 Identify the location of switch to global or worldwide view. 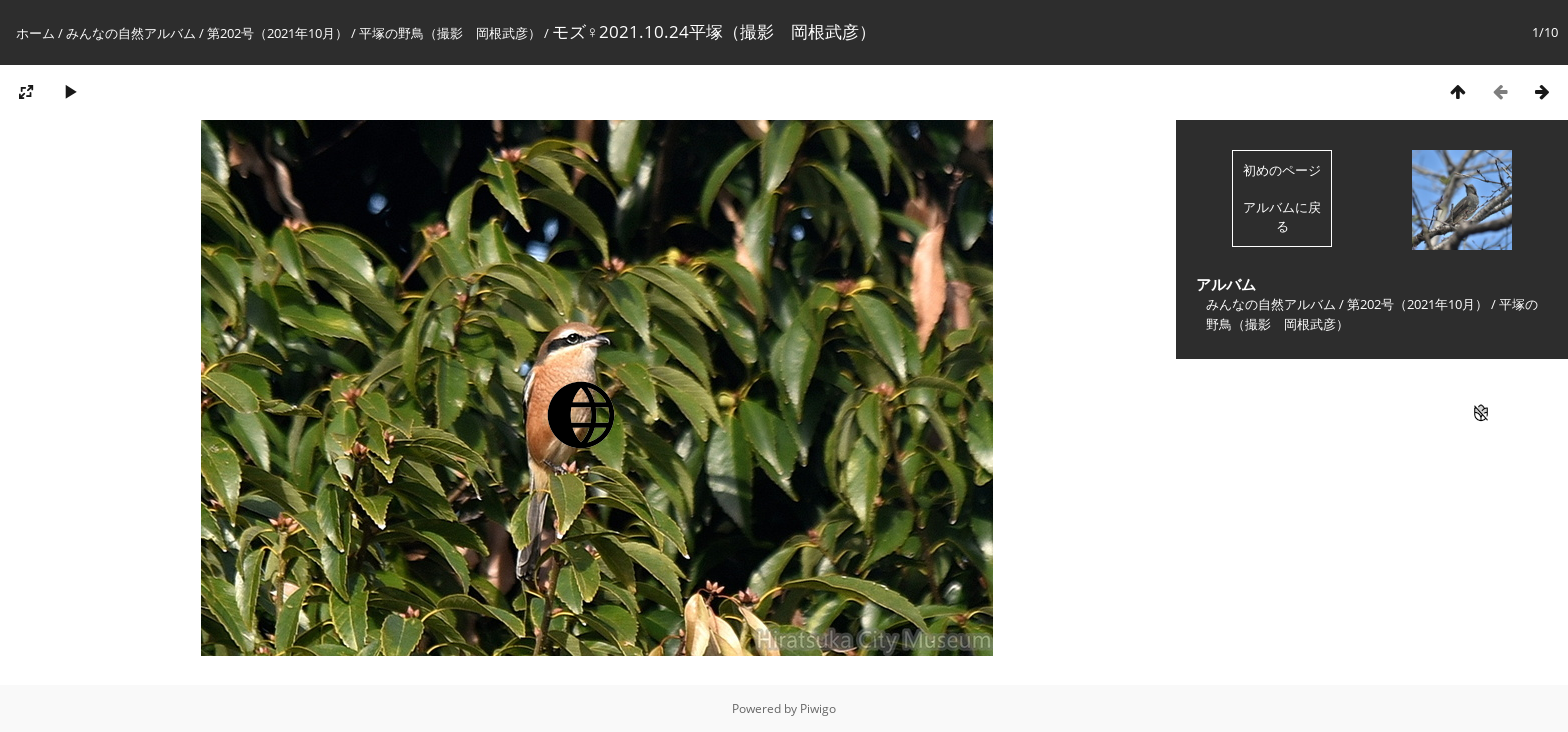
(581, 415).